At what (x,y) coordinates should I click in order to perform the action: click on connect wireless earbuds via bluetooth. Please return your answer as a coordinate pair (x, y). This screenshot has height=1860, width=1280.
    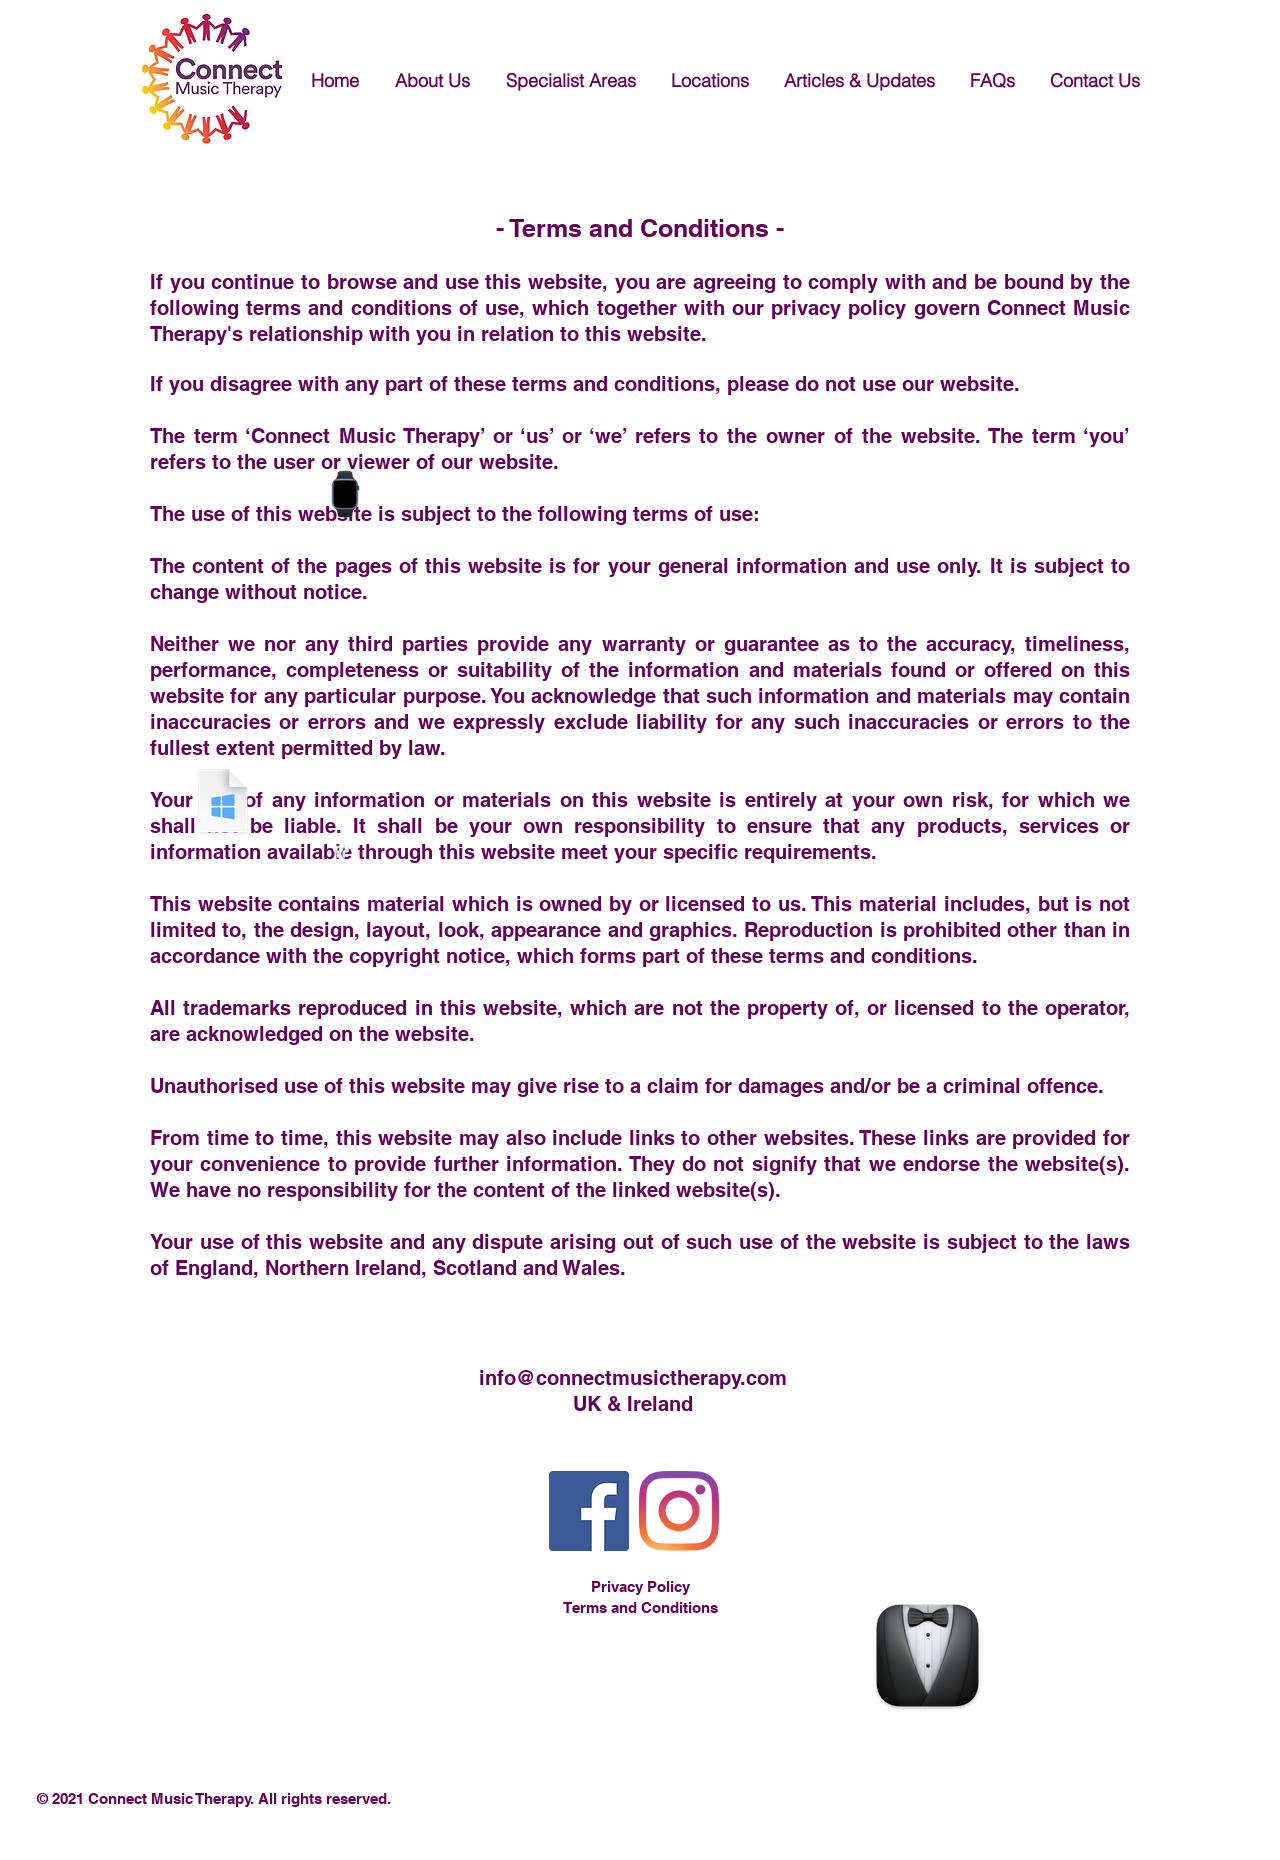
    Looking at the image, I should click on (341, 852).